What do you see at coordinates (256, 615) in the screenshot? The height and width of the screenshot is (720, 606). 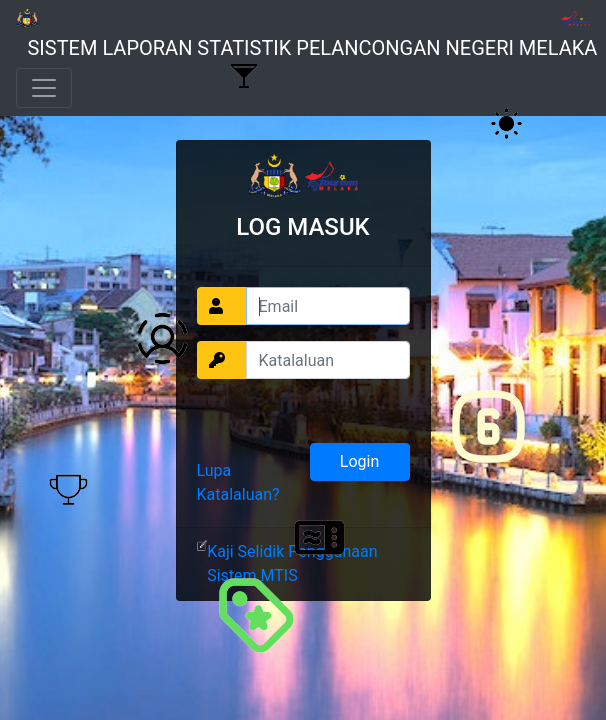 I see `mark item as favorite` at bounding box center [256, 615].